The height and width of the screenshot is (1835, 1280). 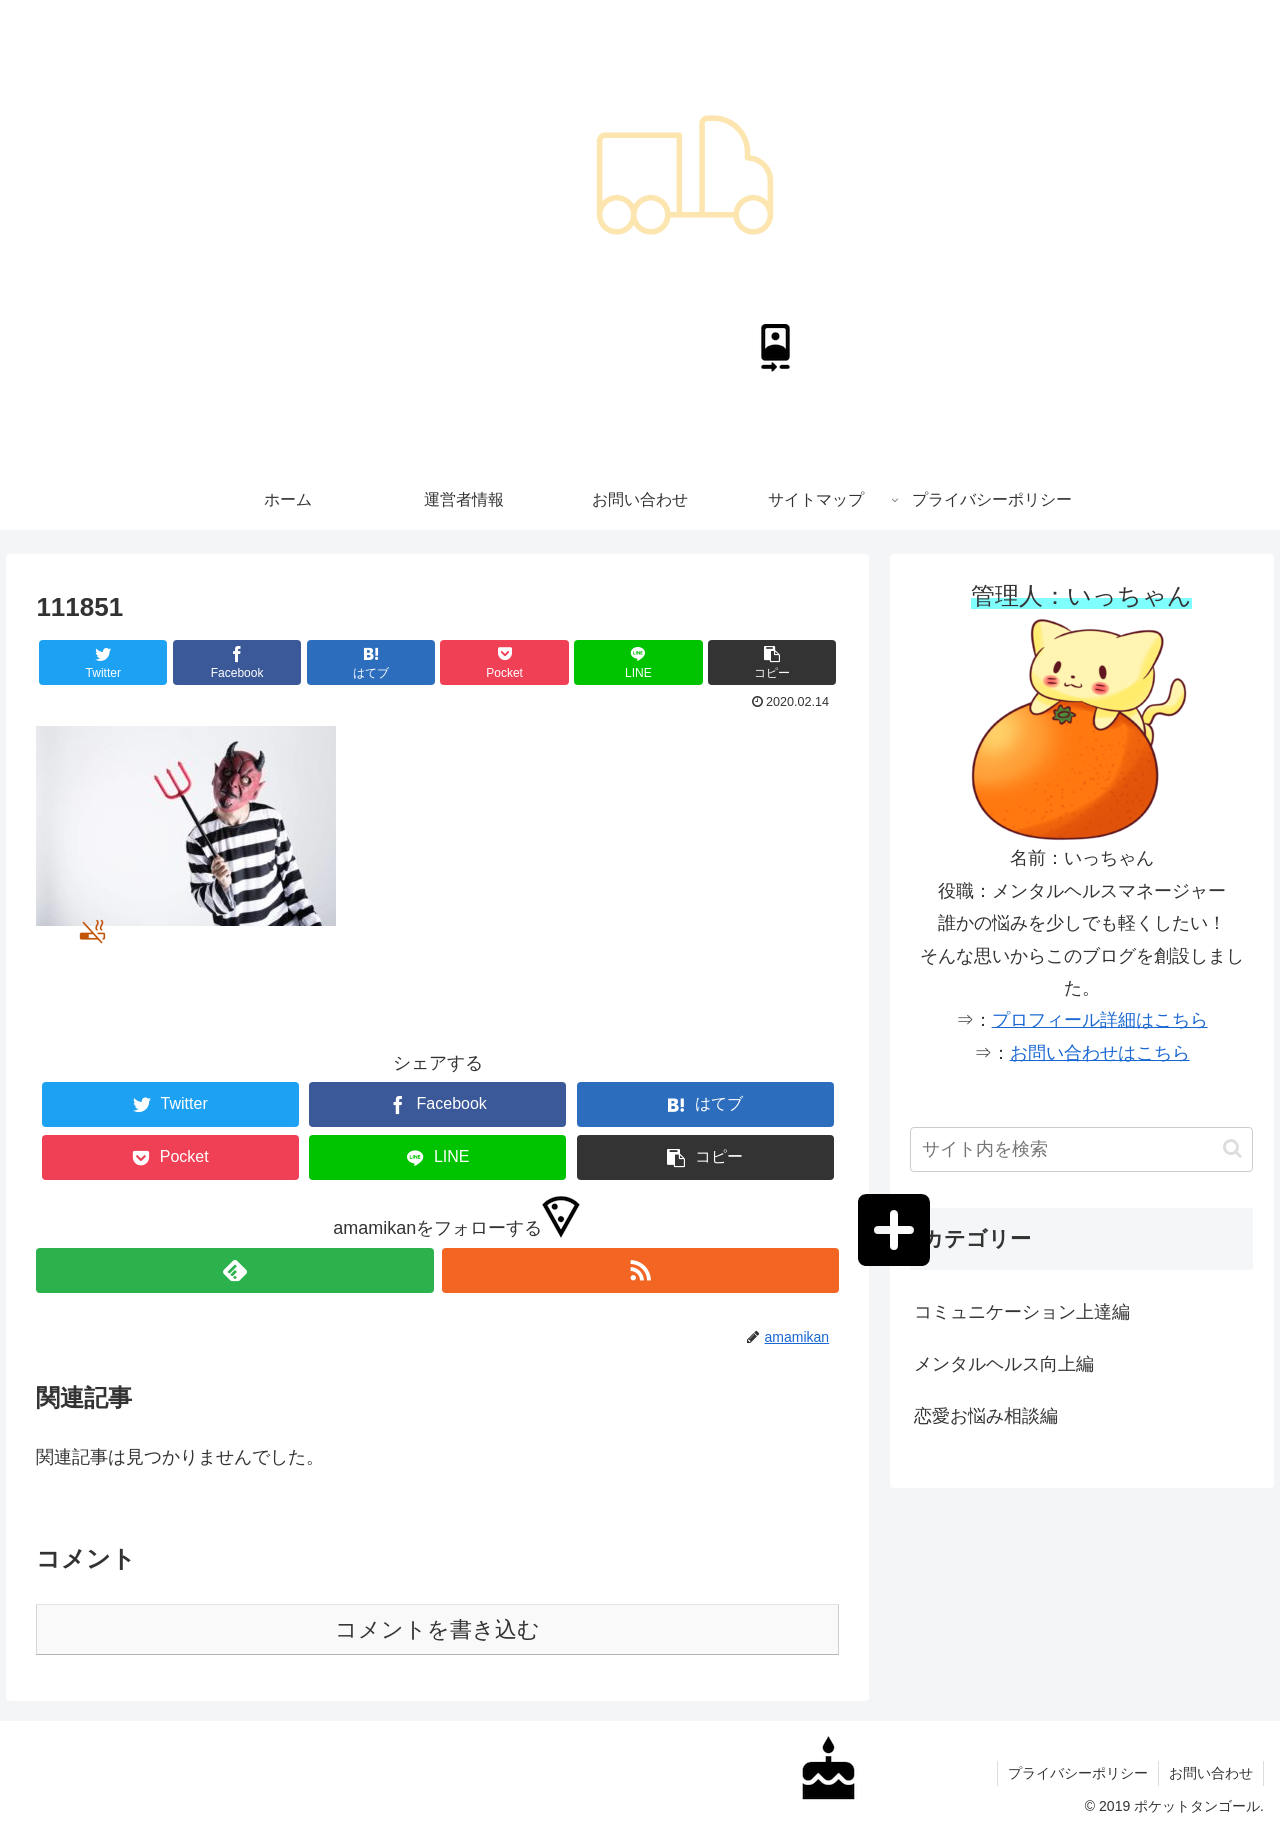 I want to click on add a new item or content, so click(x=894, y=1230).